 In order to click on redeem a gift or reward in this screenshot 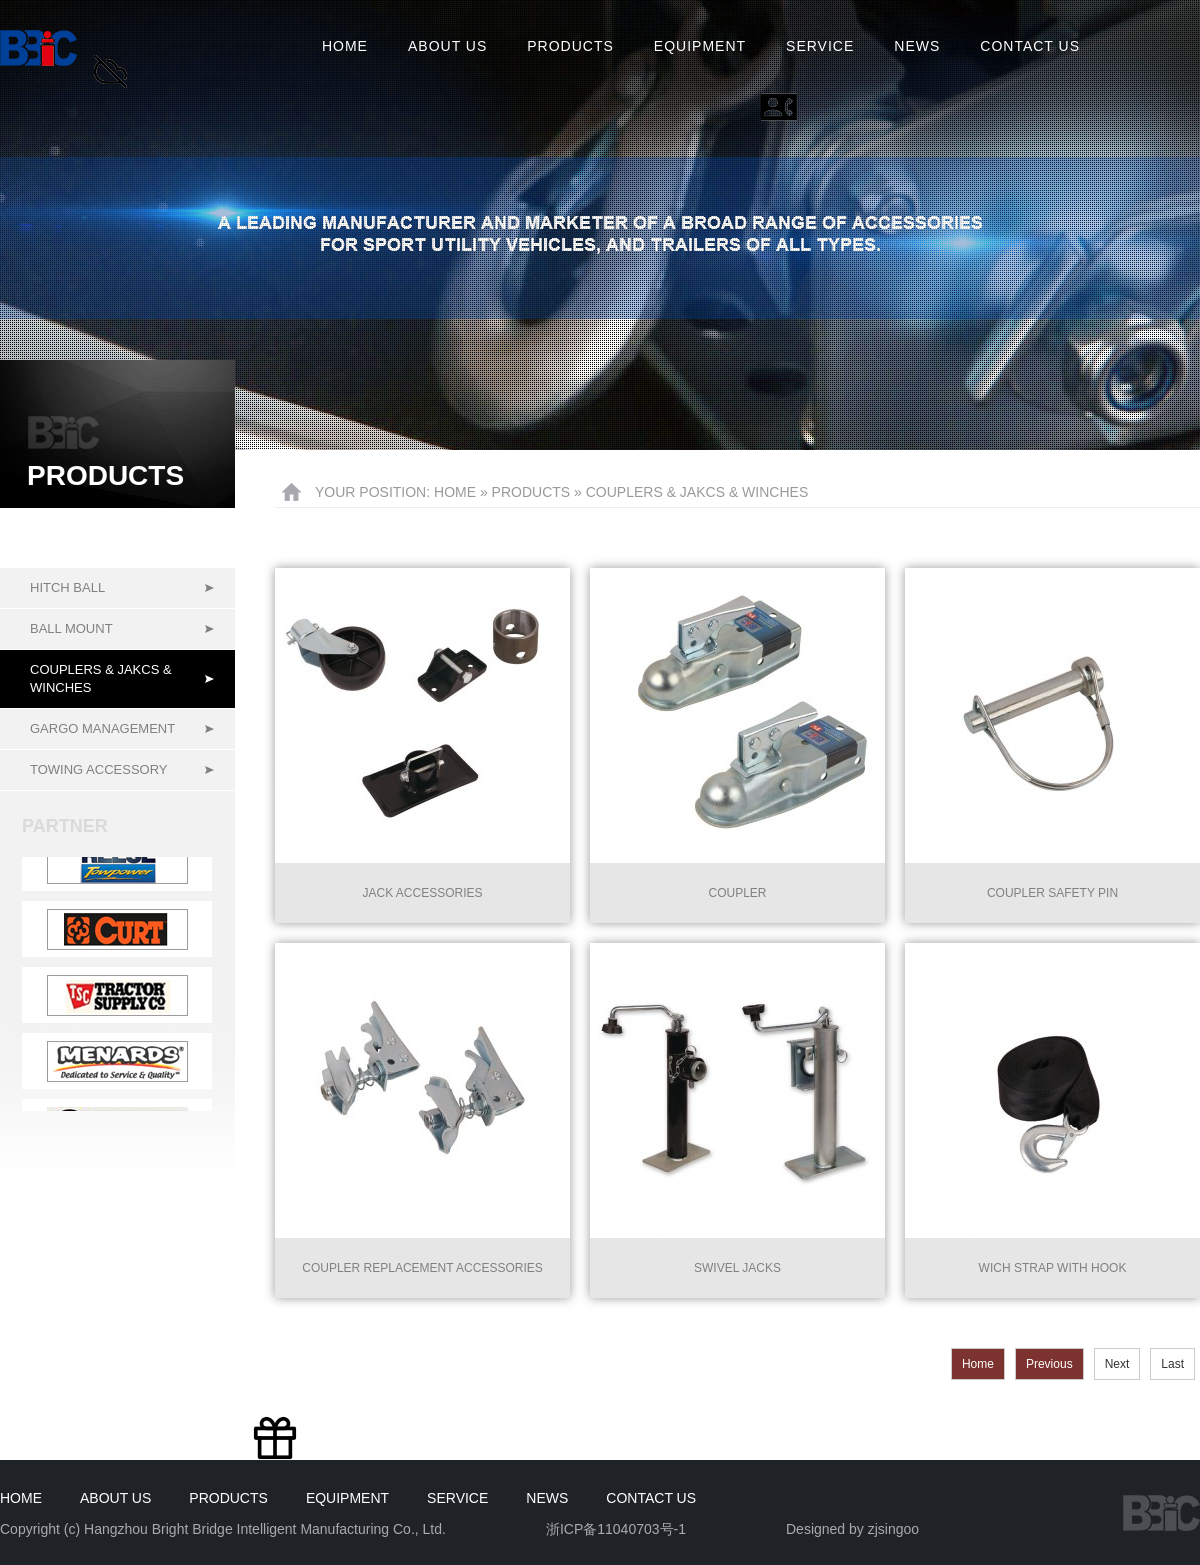, I will do `click(275, 1438)`.